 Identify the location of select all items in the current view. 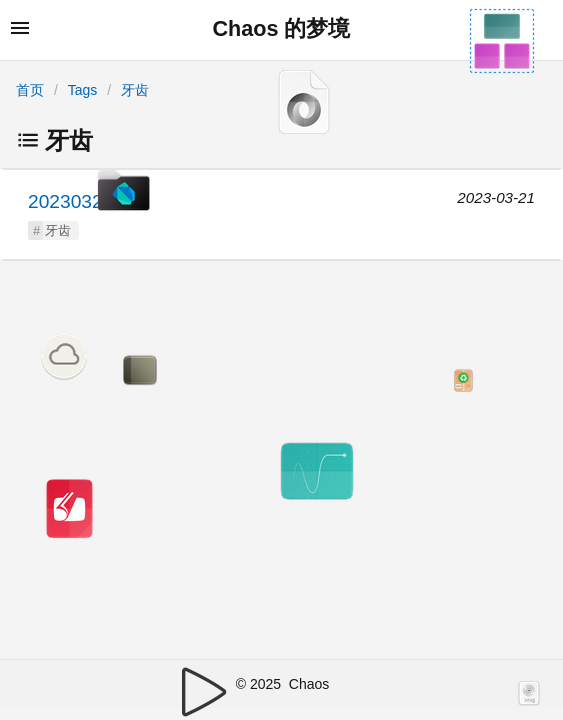
(502, 41).